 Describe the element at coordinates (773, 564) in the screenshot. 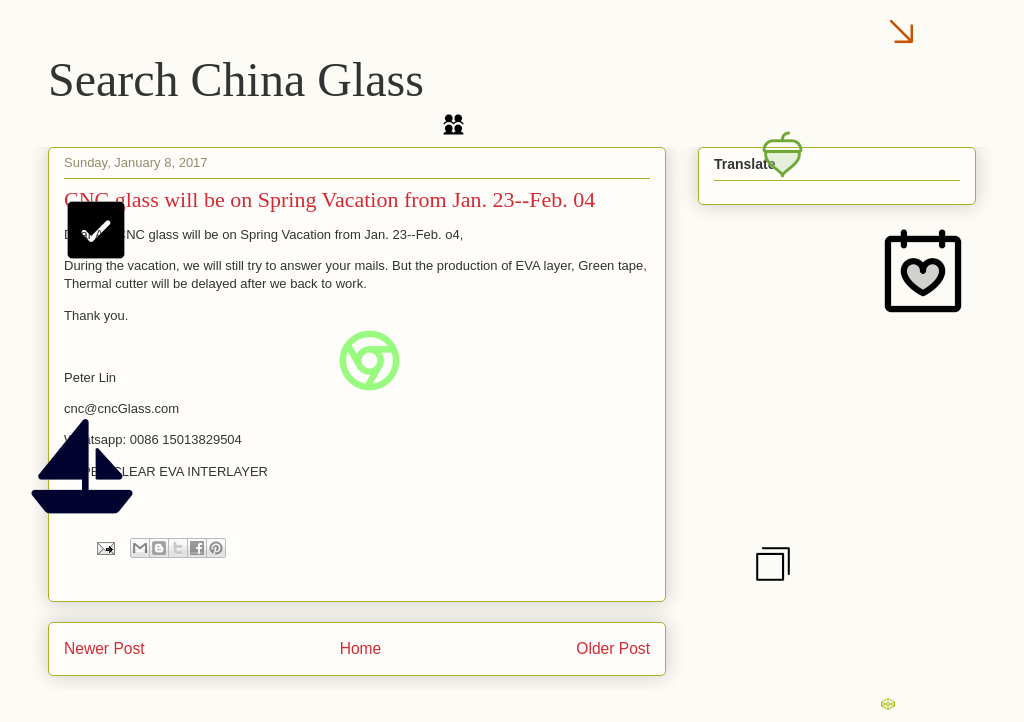

I see `copy to clipboard` at that location.